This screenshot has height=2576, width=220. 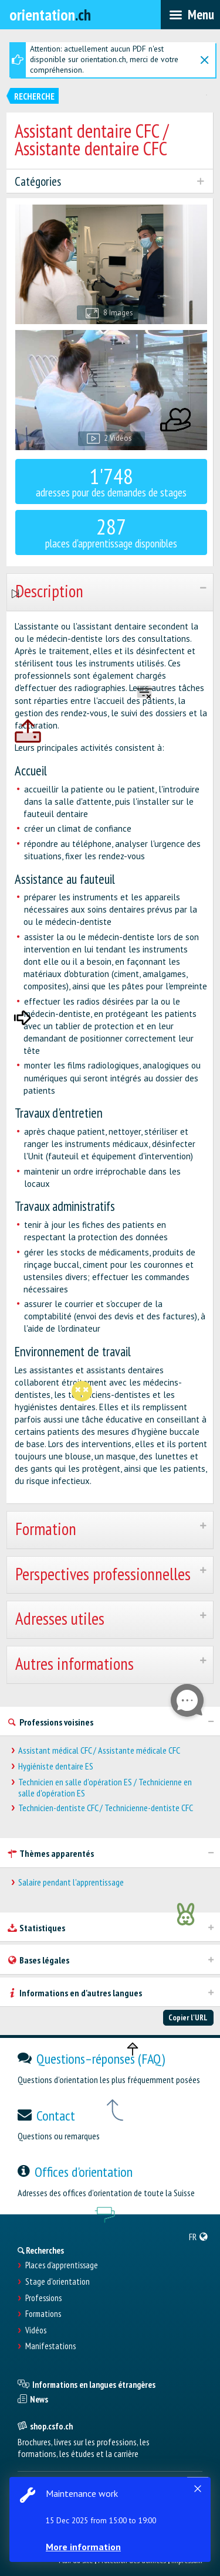 I want to click on donate or give to charity, so click(x=177, y=420).